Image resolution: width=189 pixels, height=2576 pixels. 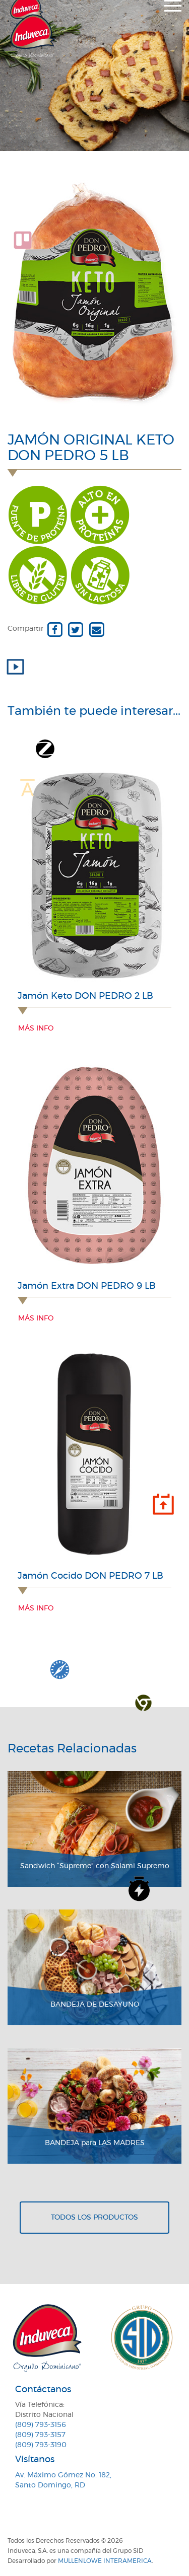 I want to click on apply overline formatting to selected text, so click(x=27, y=787).